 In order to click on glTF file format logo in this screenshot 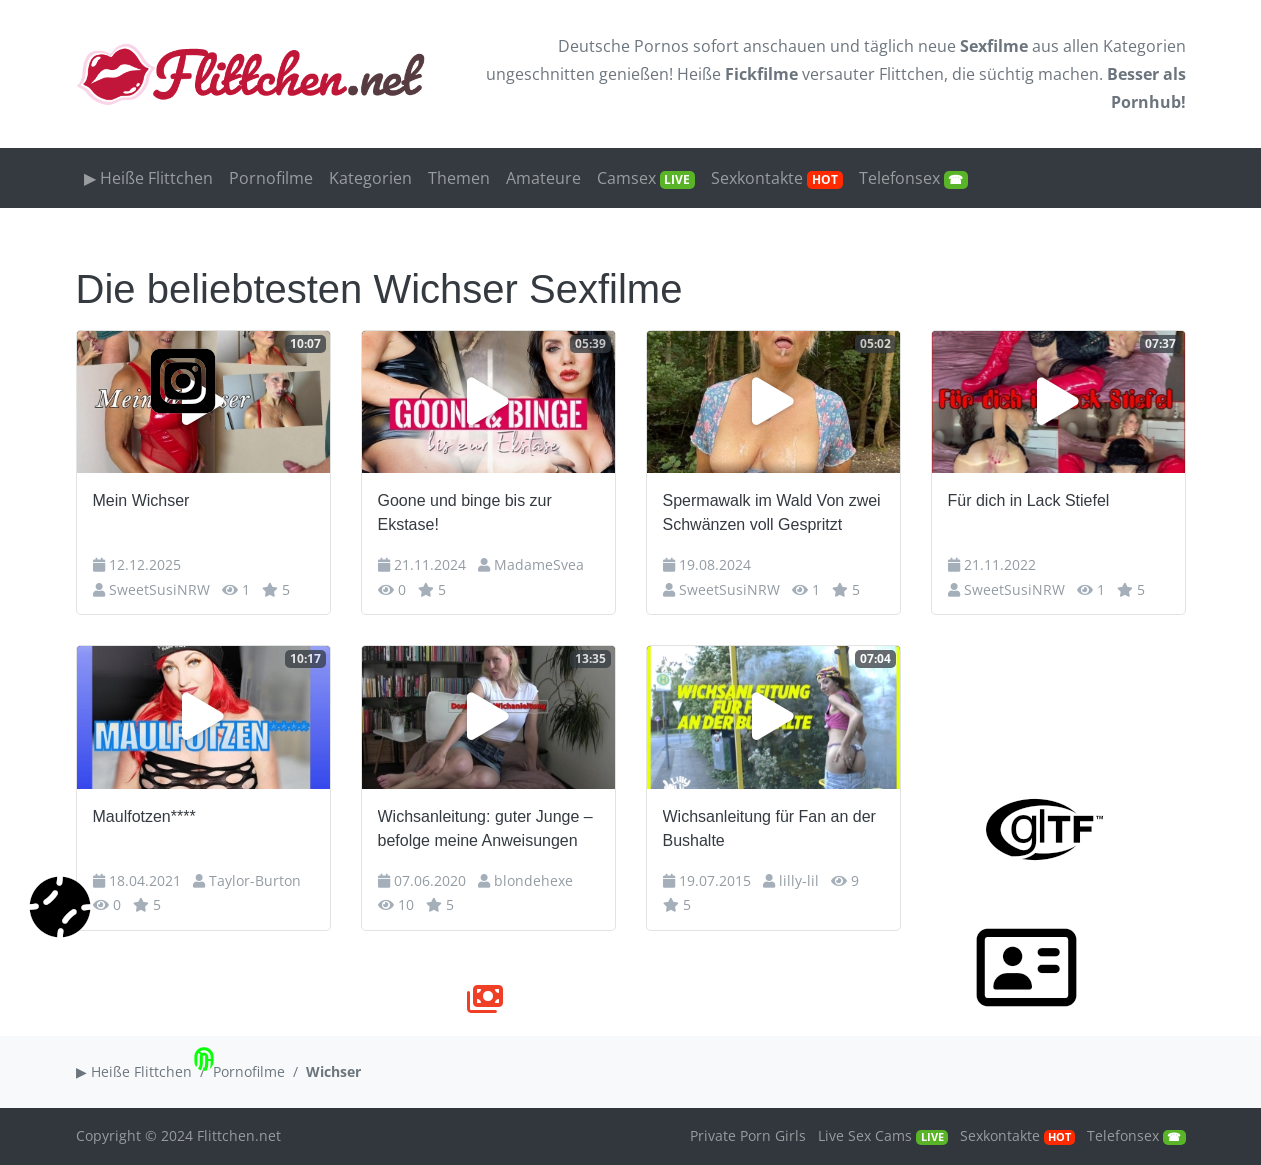, I will do `click(1044, 829)`.